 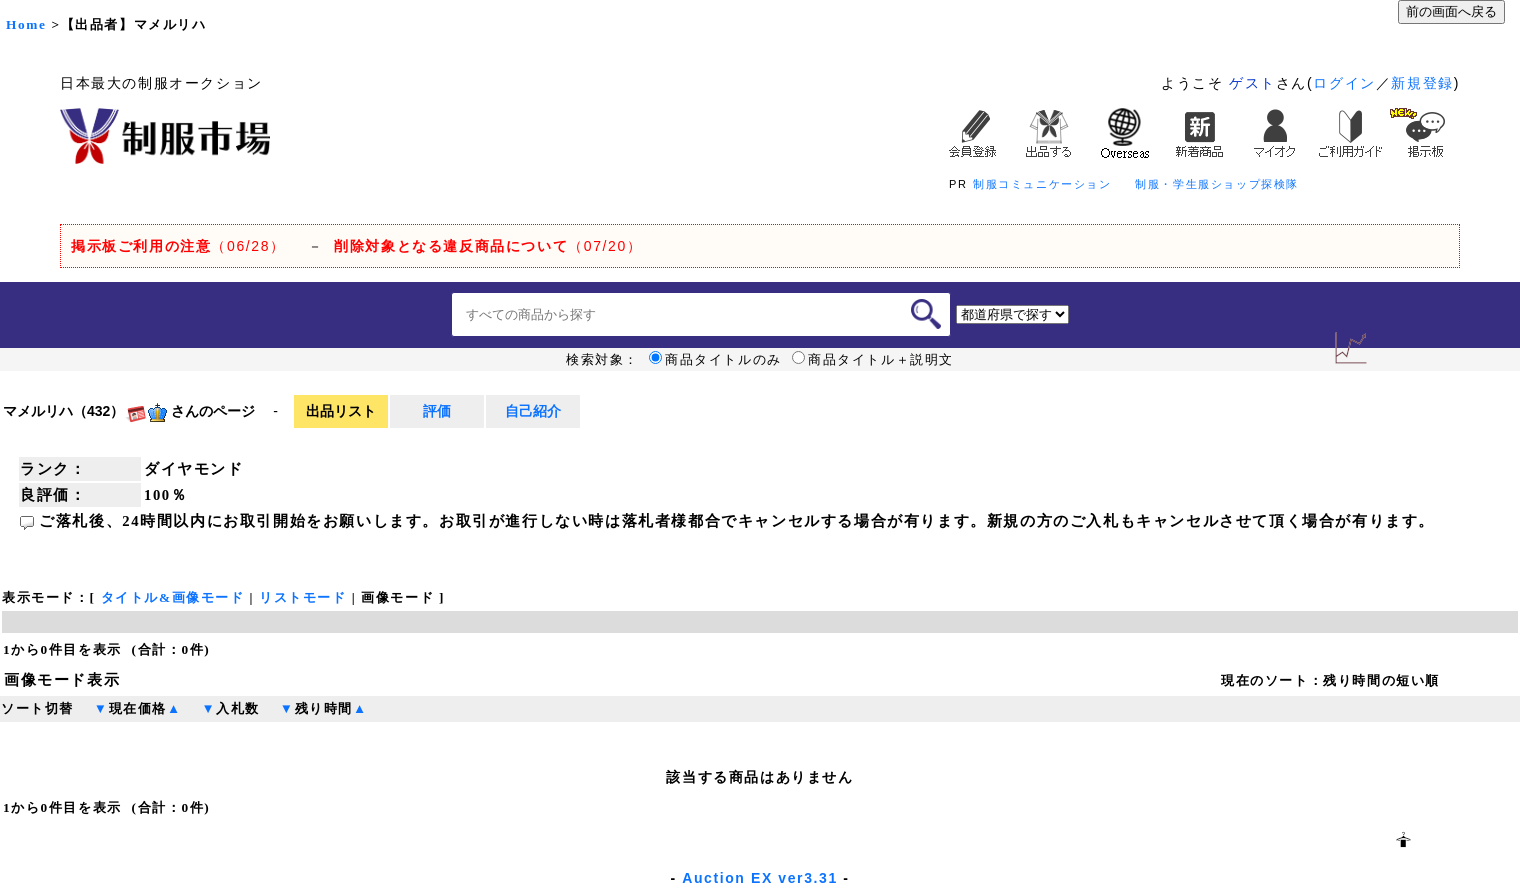 What do you see at coordinates (1351, 348) in the screenshot?
I see `view analytics or statistics` at bounding box center [1351, 348].